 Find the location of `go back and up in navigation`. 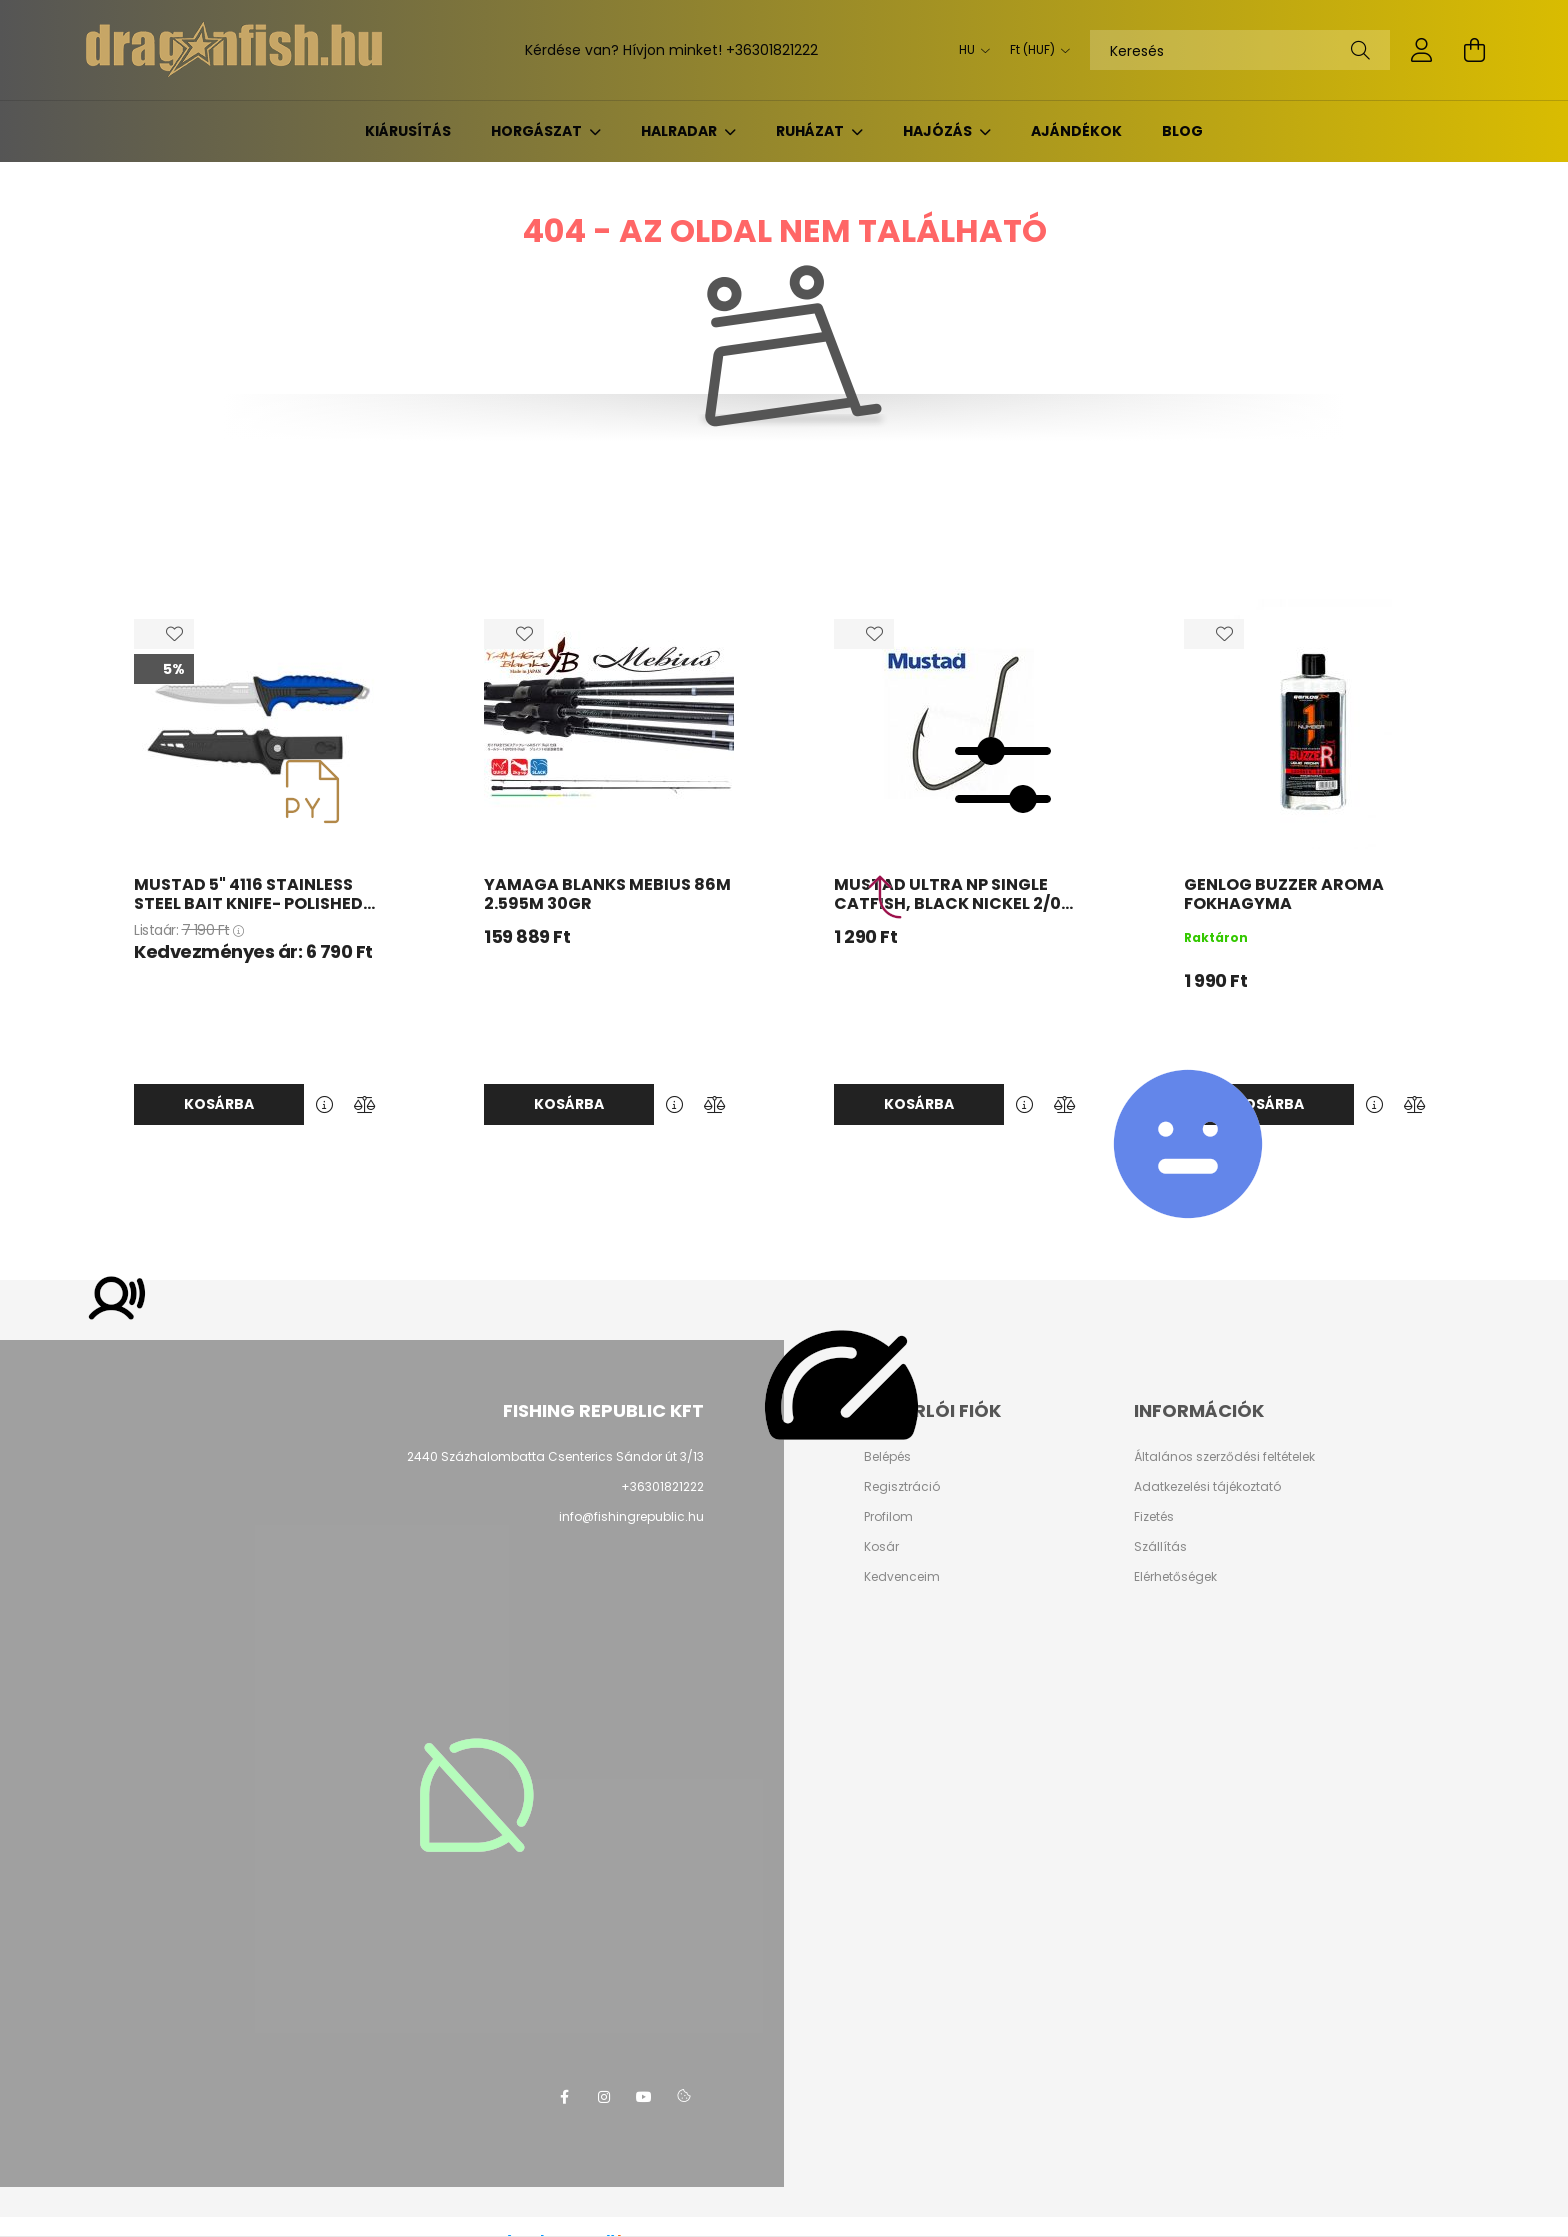

go back and up in navigation is located at coordinates (885, 897).